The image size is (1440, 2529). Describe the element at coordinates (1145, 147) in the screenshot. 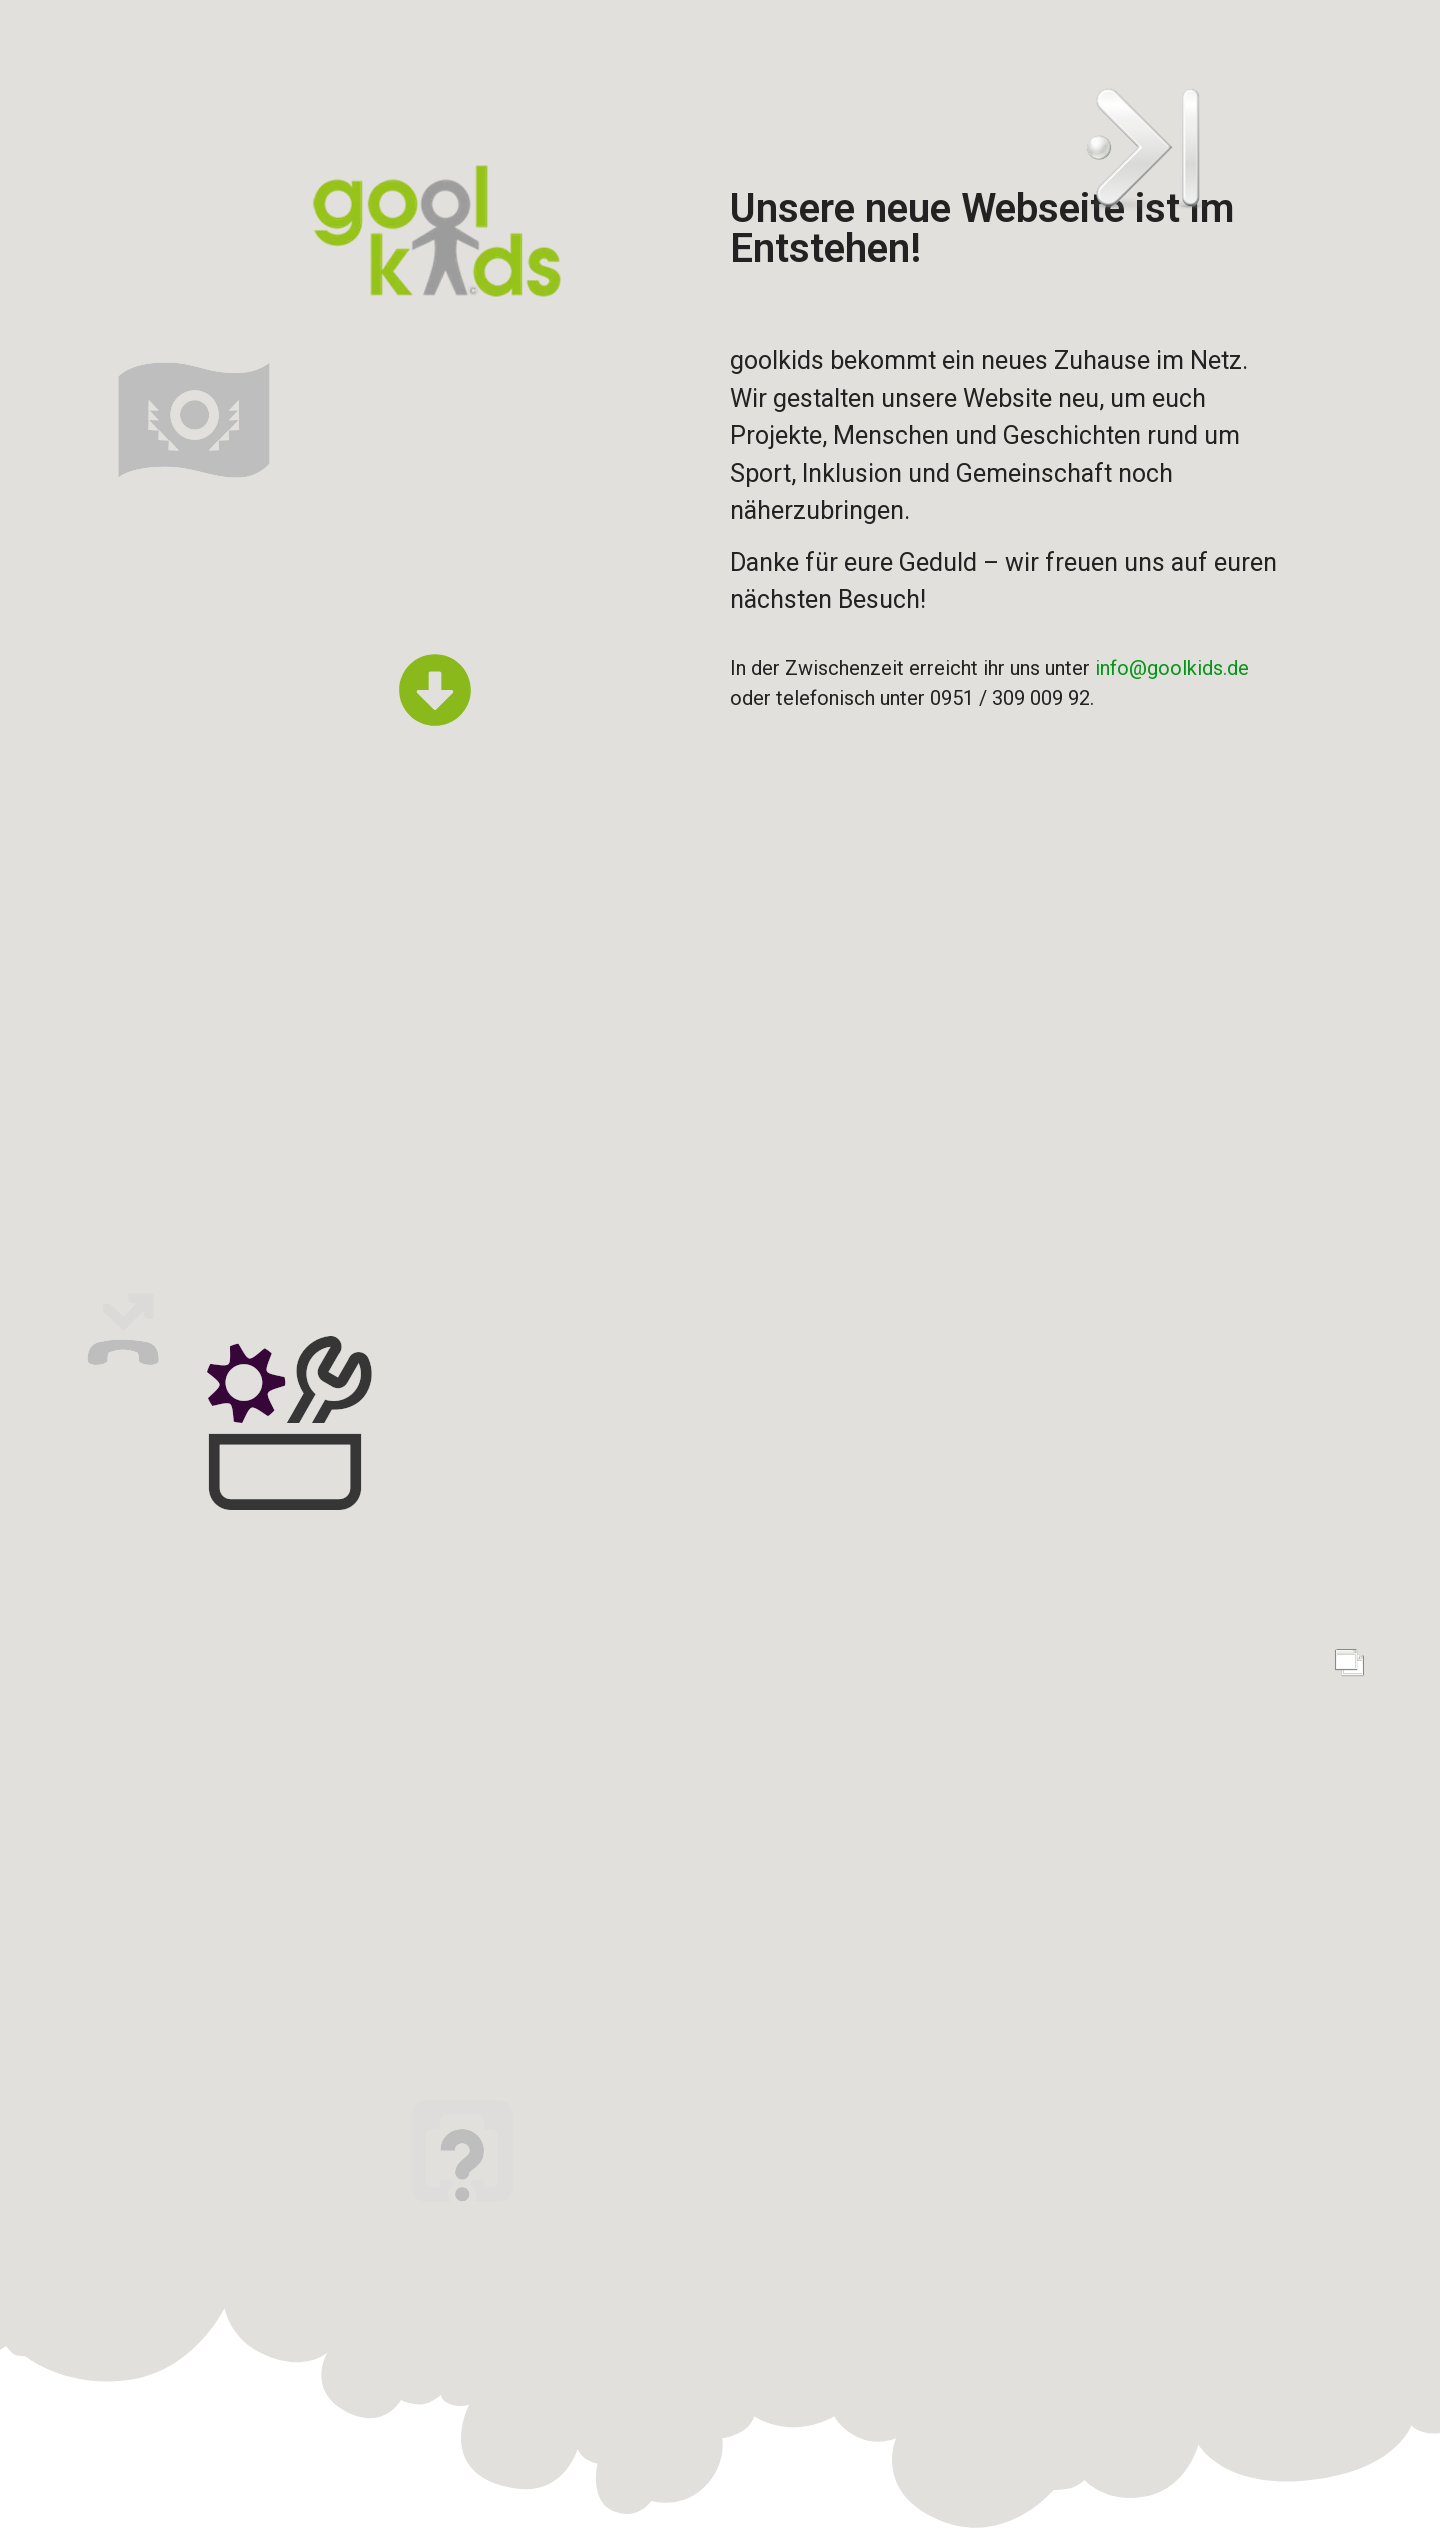

I see `go to the first item in a list or sequence` at that location.